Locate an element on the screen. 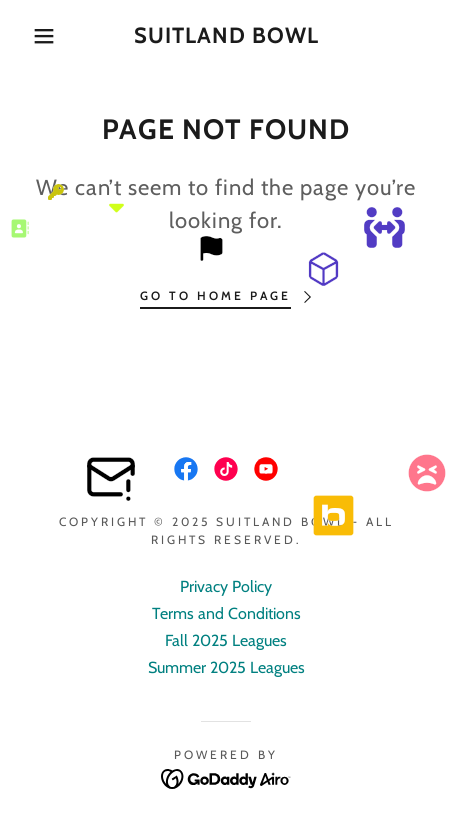 This screenshot has width=452, height=829. flag or bookmark this item is located at coordinates (211, 248).